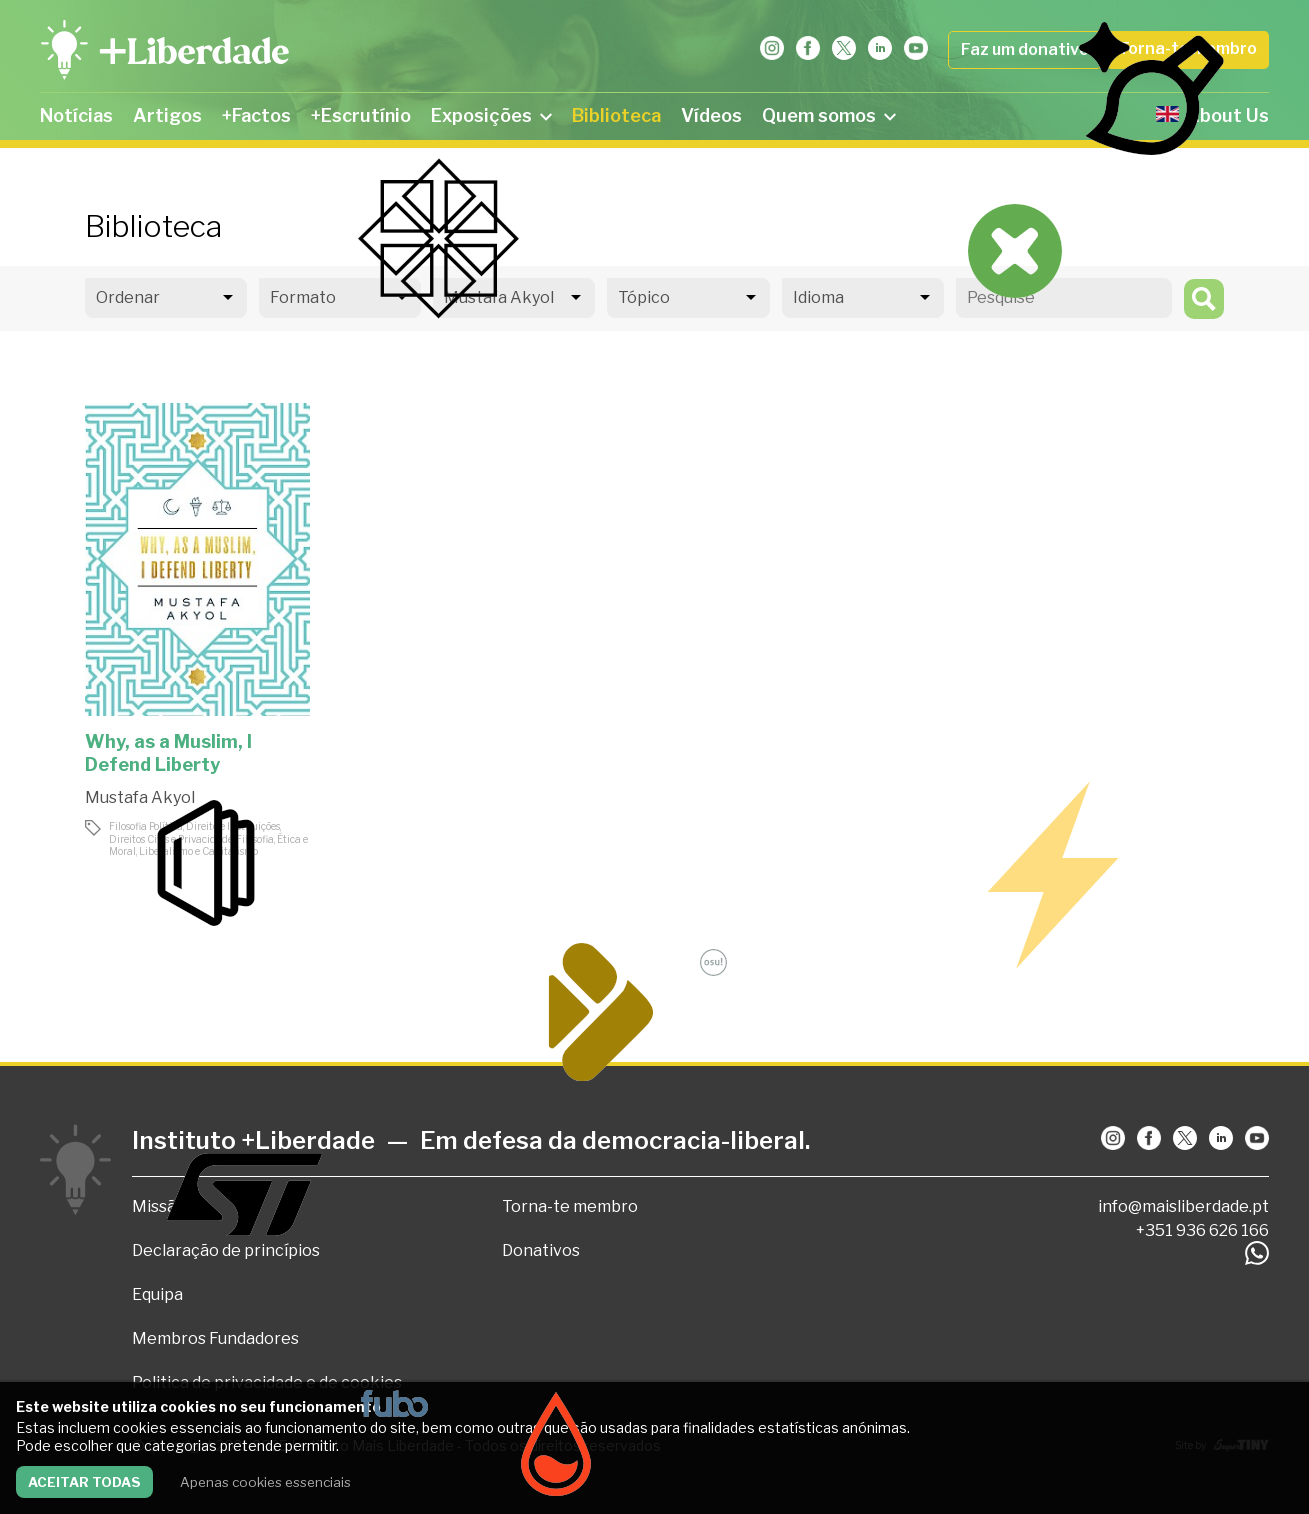 This screenshot has height=1514, width=1309. Describe the element at coordinates (556, 1444) in the screenshot. I see `open rainmeter desktop customization application` at that location.